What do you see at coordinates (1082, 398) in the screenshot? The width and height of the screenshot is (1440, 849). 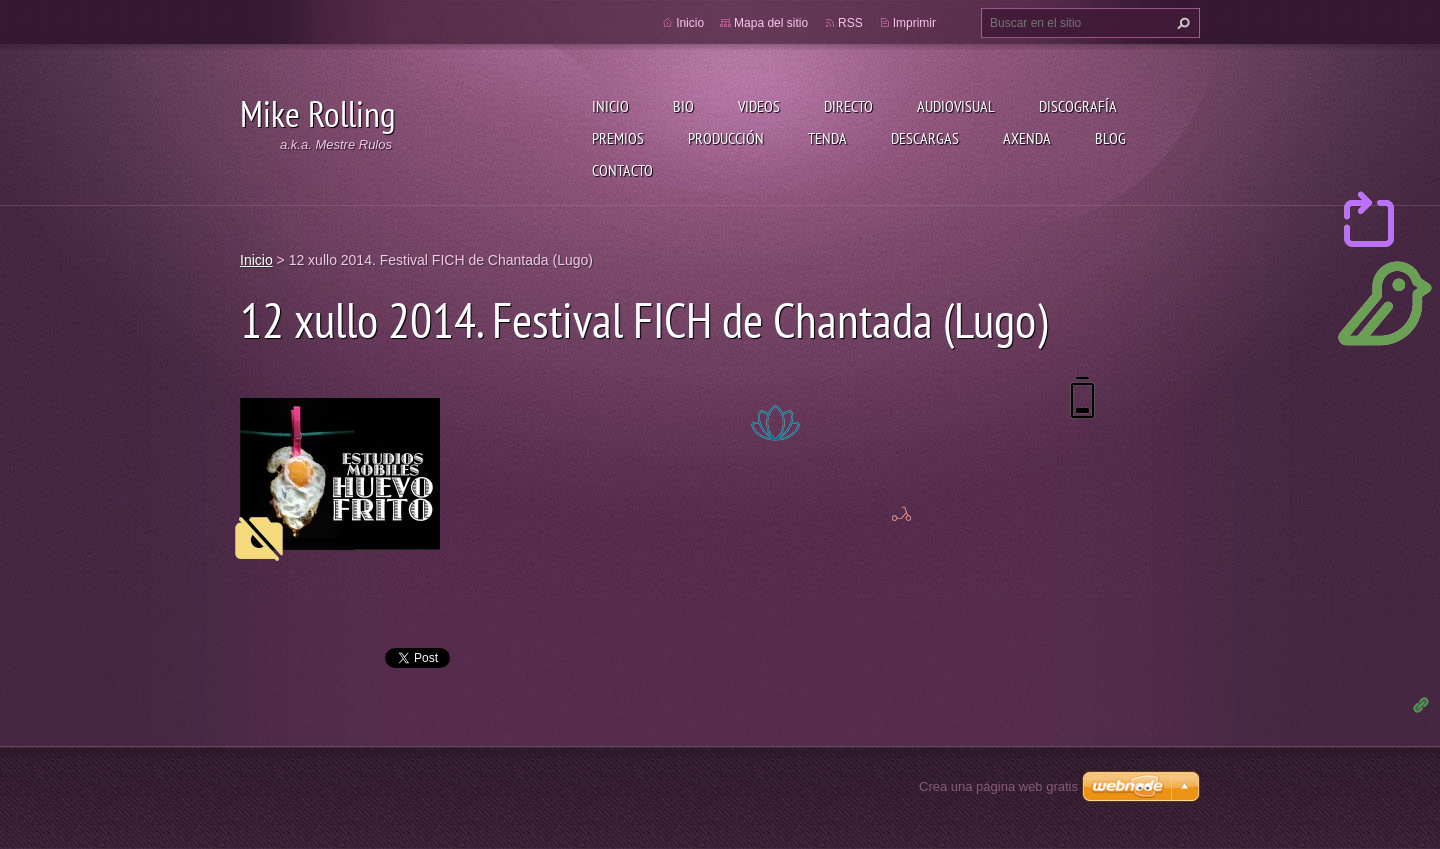 I see `indicates low battery level` at bounding box center [1082, 398].